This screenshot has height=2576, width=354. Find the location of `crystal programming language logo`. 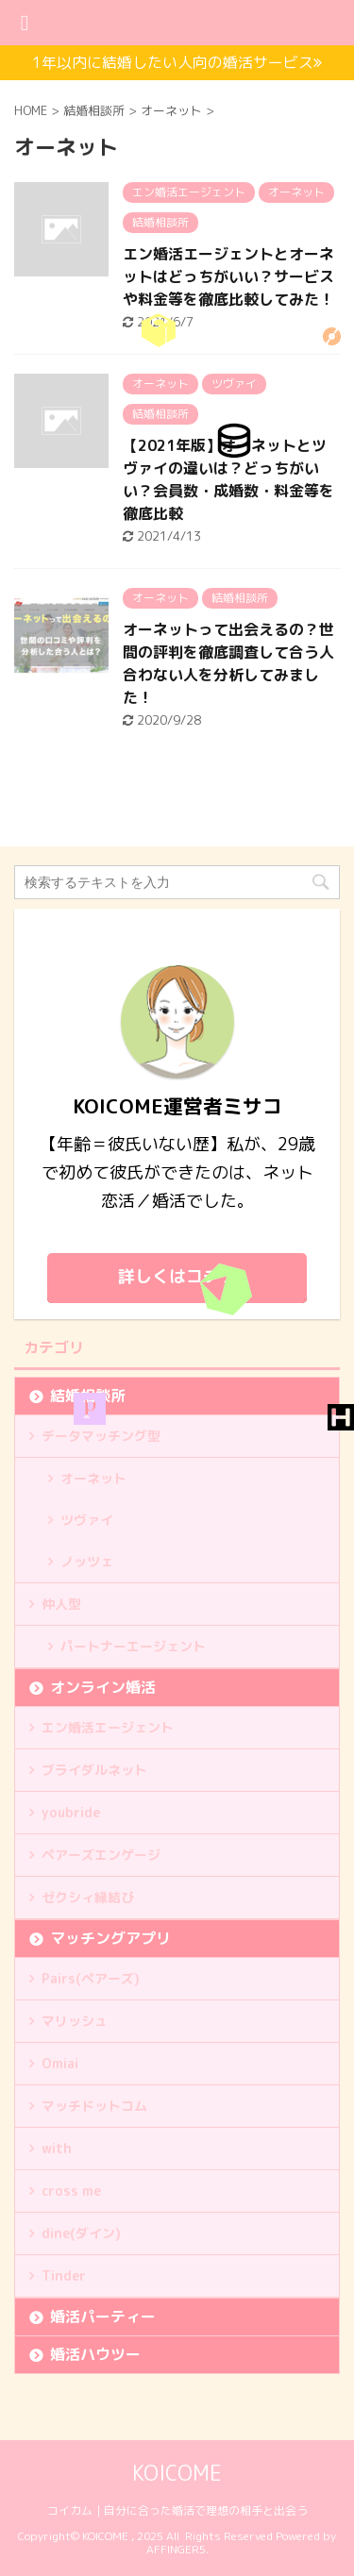

crystal programming language logo is located at coordinates (226, 1289).